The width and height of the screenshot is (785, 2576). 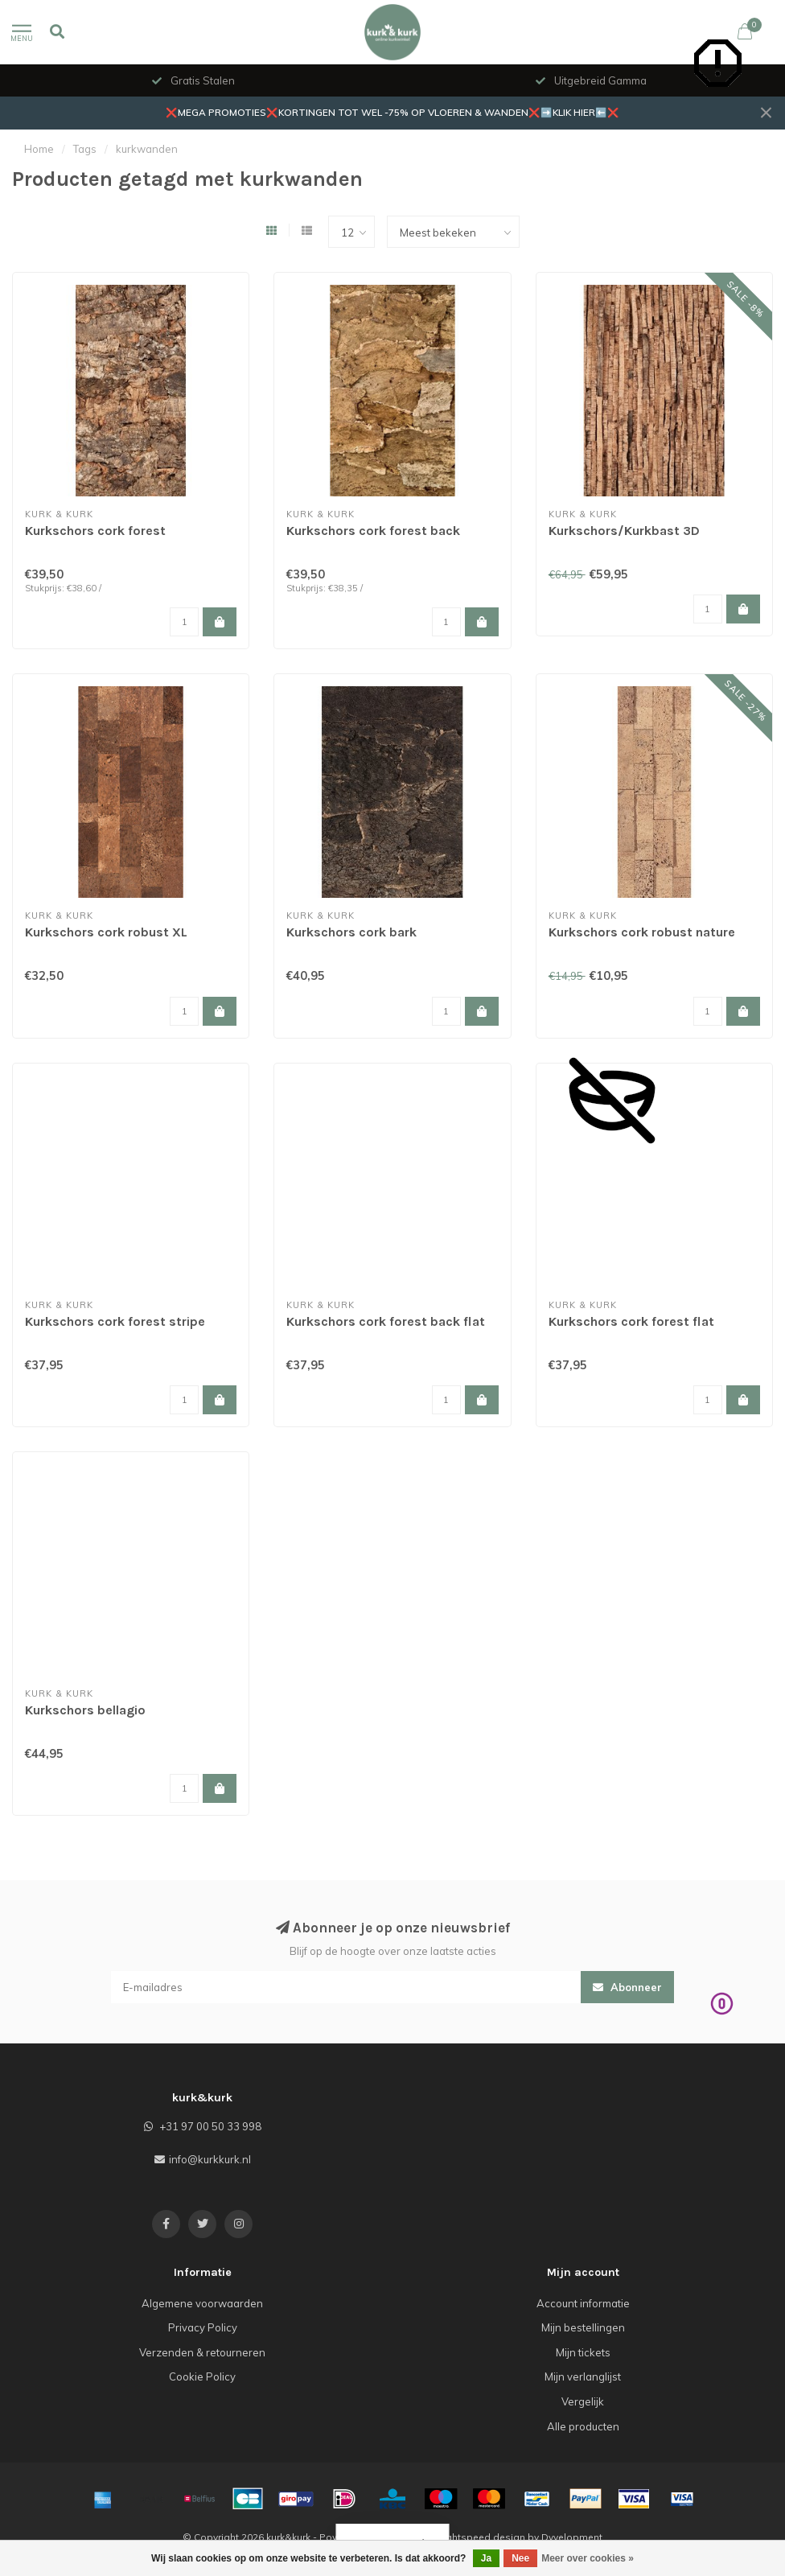 I want to click on indicates an email error or delivery failure, so click(x=717, y=63).